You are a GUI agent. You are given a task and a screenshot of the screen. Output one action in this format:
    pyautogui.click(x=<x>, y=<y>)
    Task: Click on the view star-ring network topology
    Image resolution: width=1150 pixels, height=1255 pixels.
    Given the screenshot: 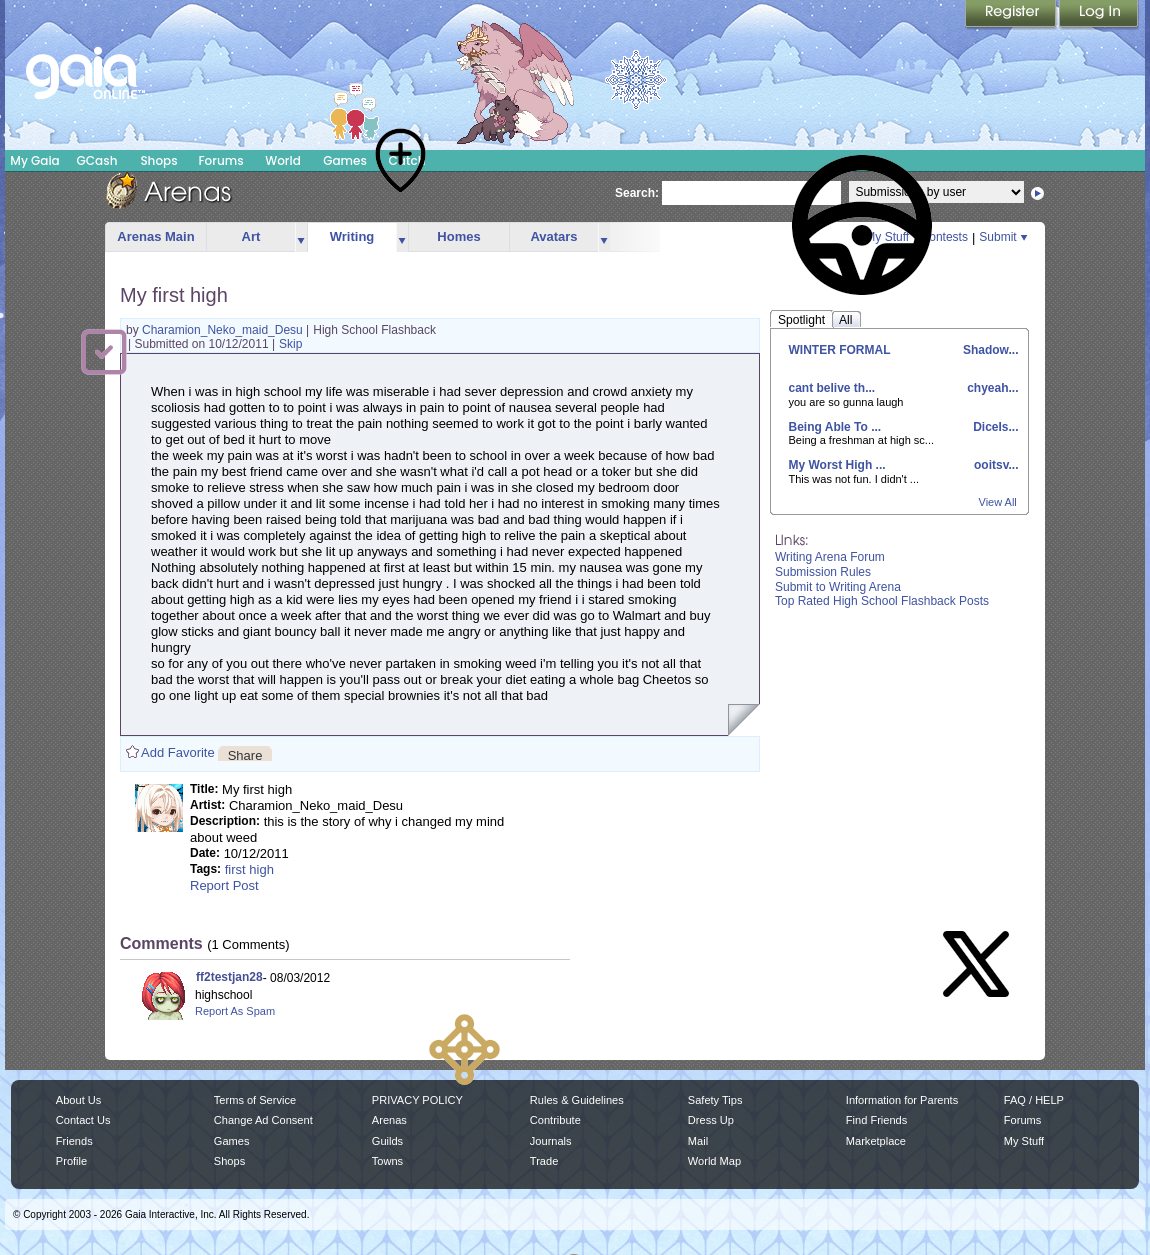 What is the action you would take?
    pyautogui.click(x=464, y=1049)
    